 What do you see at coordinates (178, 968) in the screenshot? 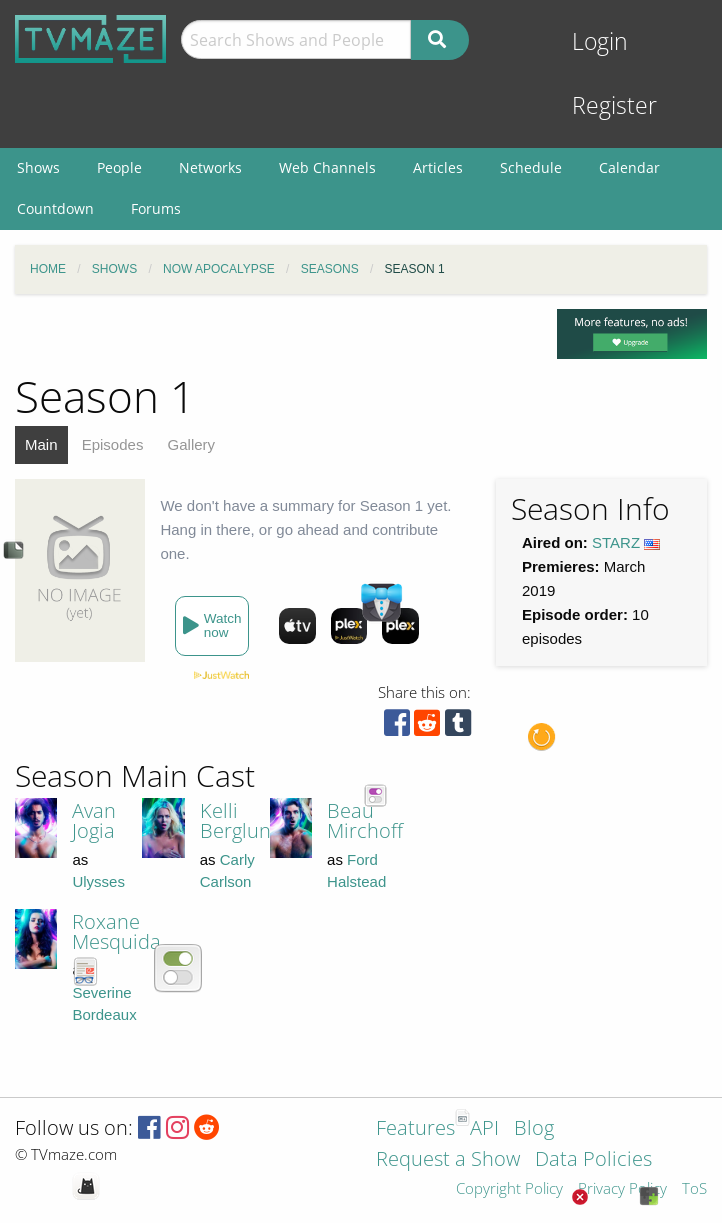
I see `open system settings or preferences` at bounding box center [178, 968].